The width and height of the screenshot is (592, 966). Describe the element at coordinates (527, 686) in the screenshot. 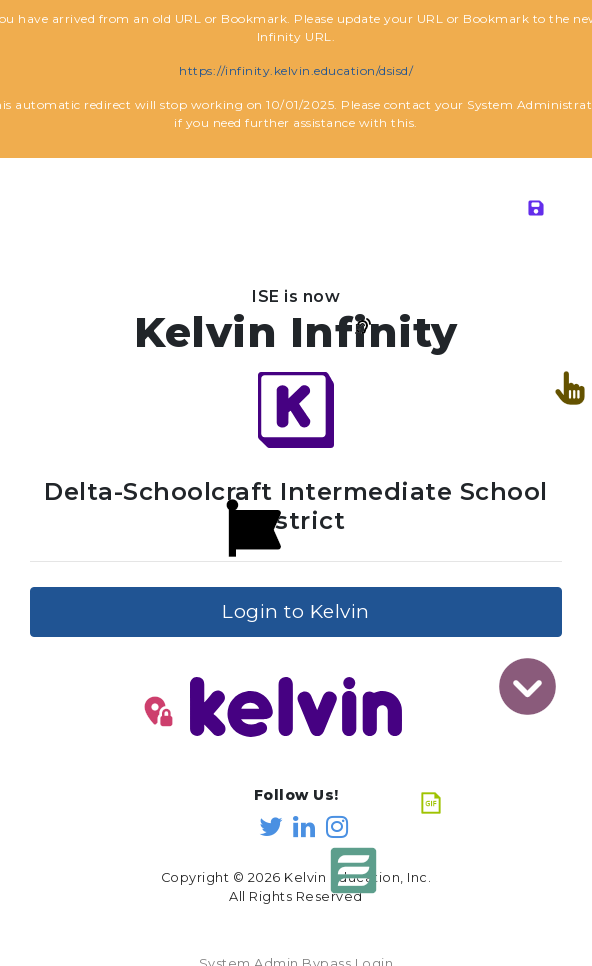

I see `expand to show more content` at that location.